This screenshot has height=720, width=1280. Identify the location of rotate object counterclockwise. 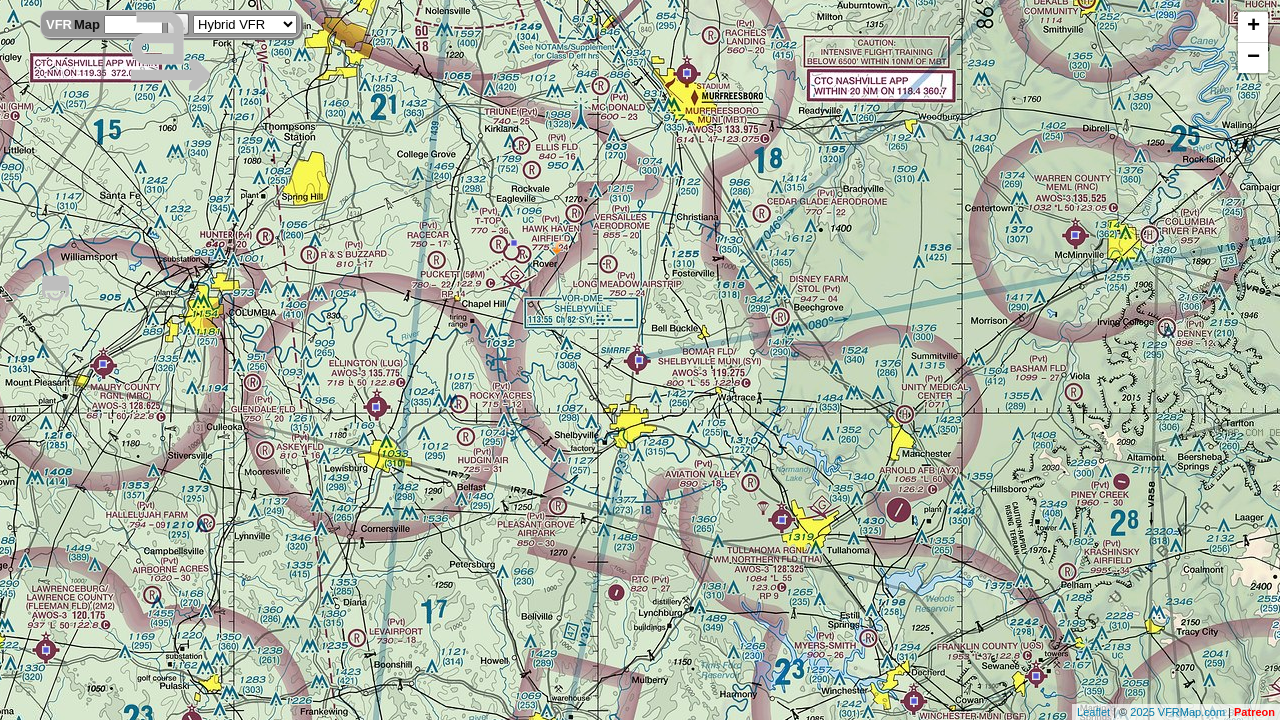
(559, 248).